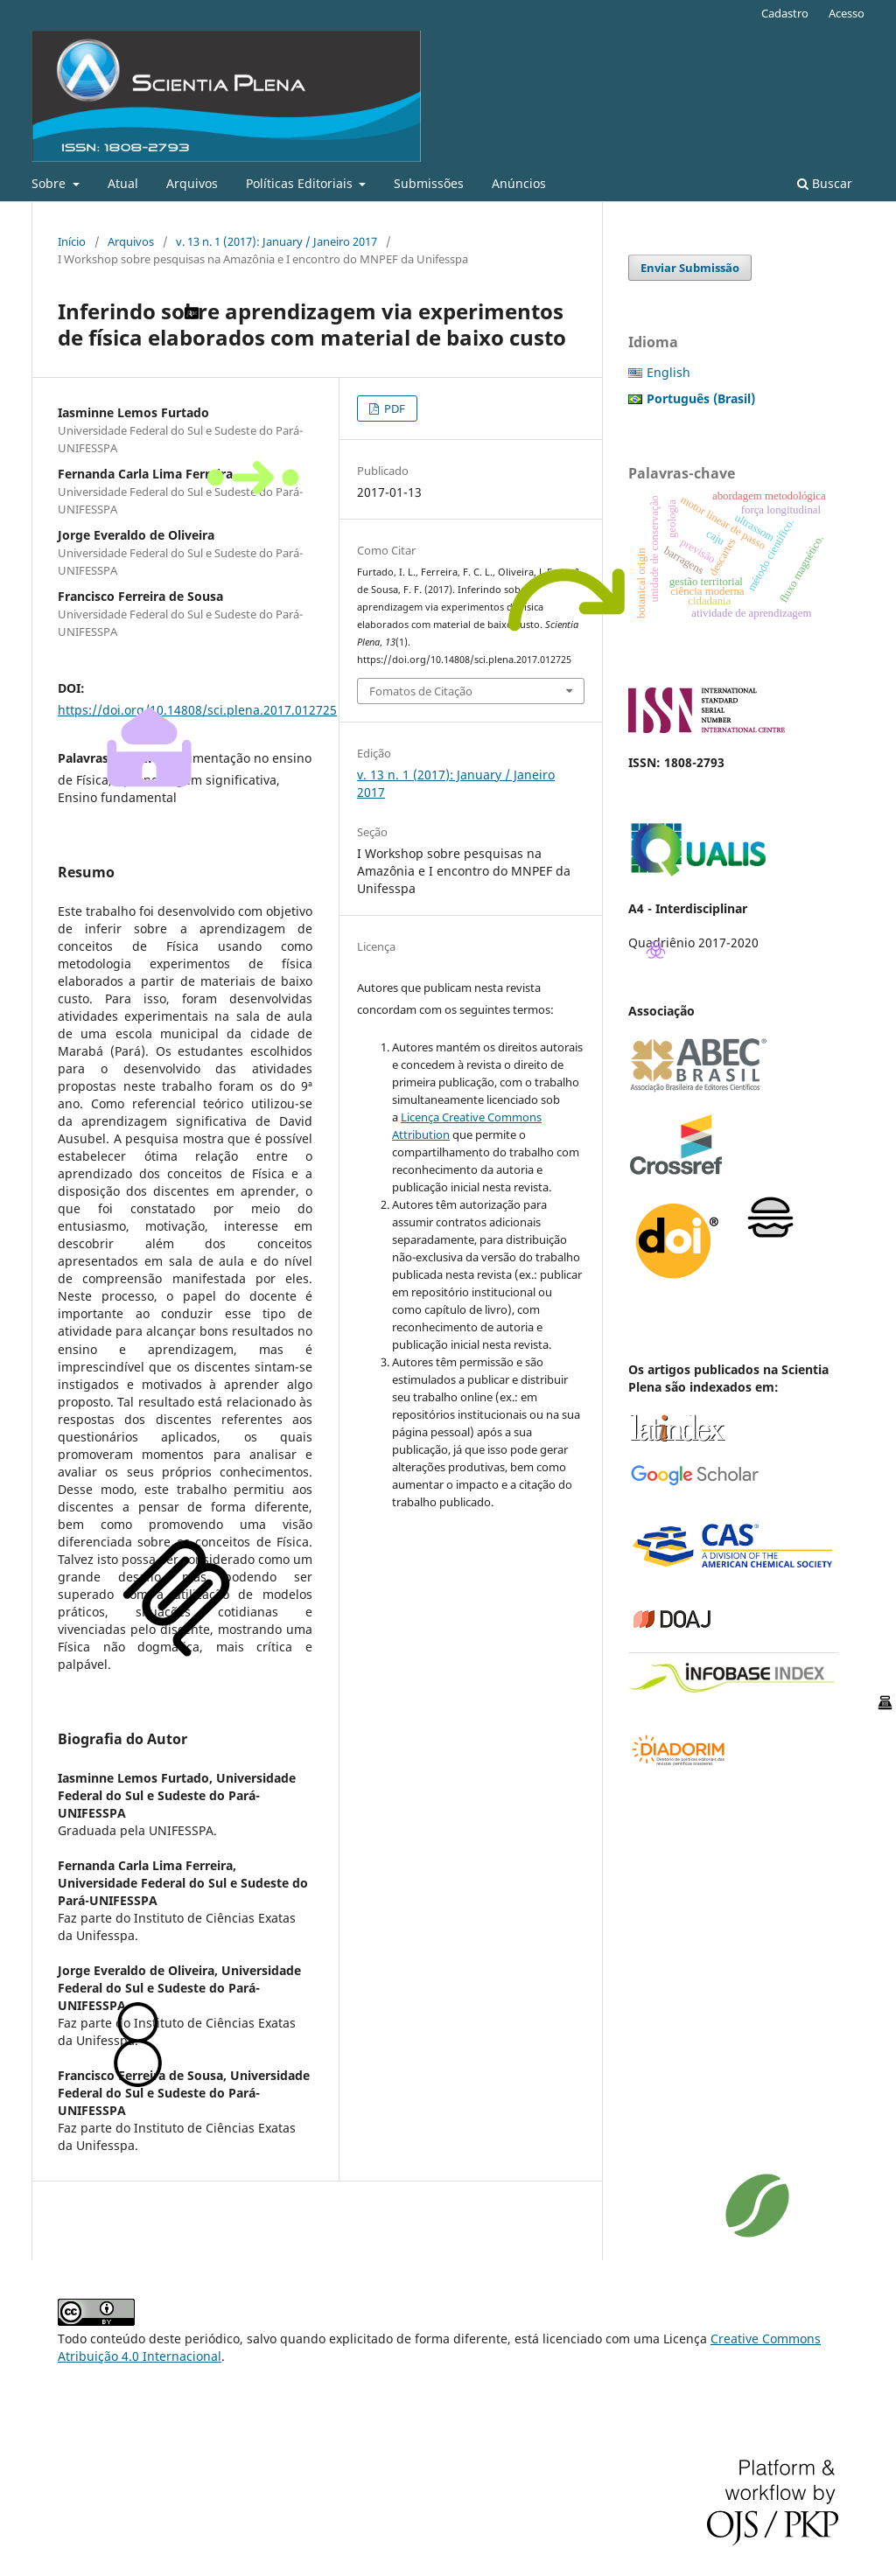 The image size is (896, 2576). What do you see at coordinates (757, 2205) in the screenshot?
I see `browse coffee shops or cafés nearby` at bounding box center [757, 2205].